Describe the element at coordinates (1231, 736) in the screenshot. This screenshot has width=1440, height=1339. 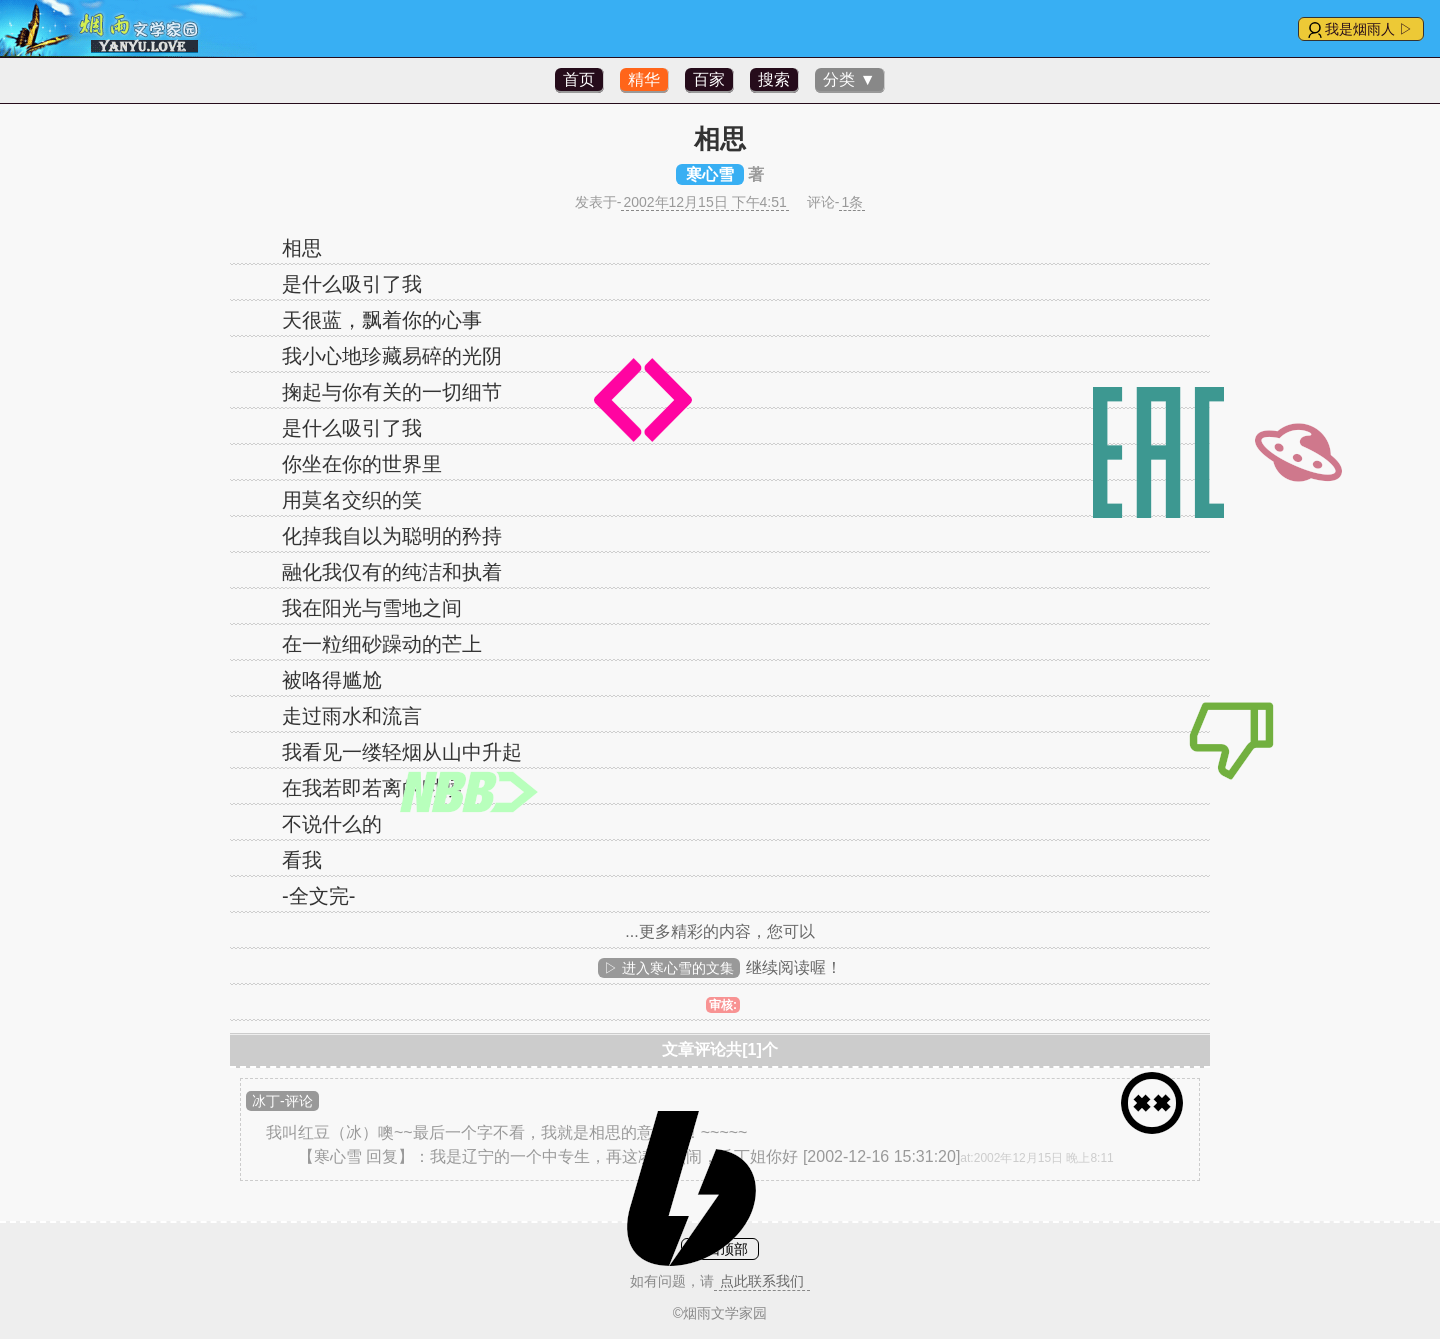
I see `dislike or downvote content` at that location.